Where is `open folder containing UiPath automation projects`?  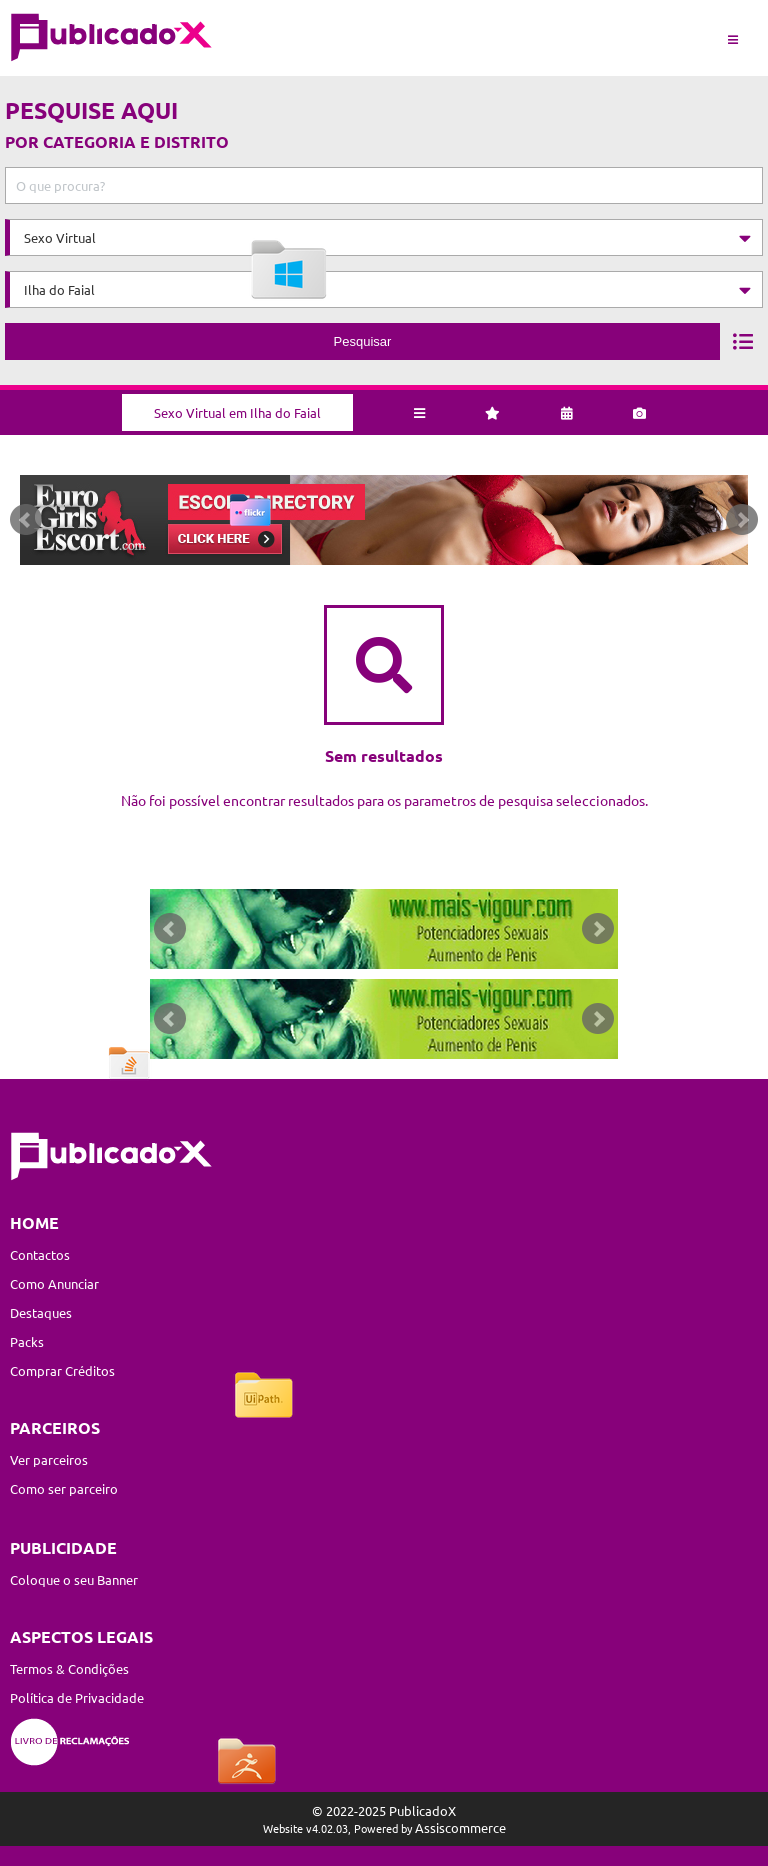 open folder containing UiPath automation projects is located at coordinates (263, 1396).